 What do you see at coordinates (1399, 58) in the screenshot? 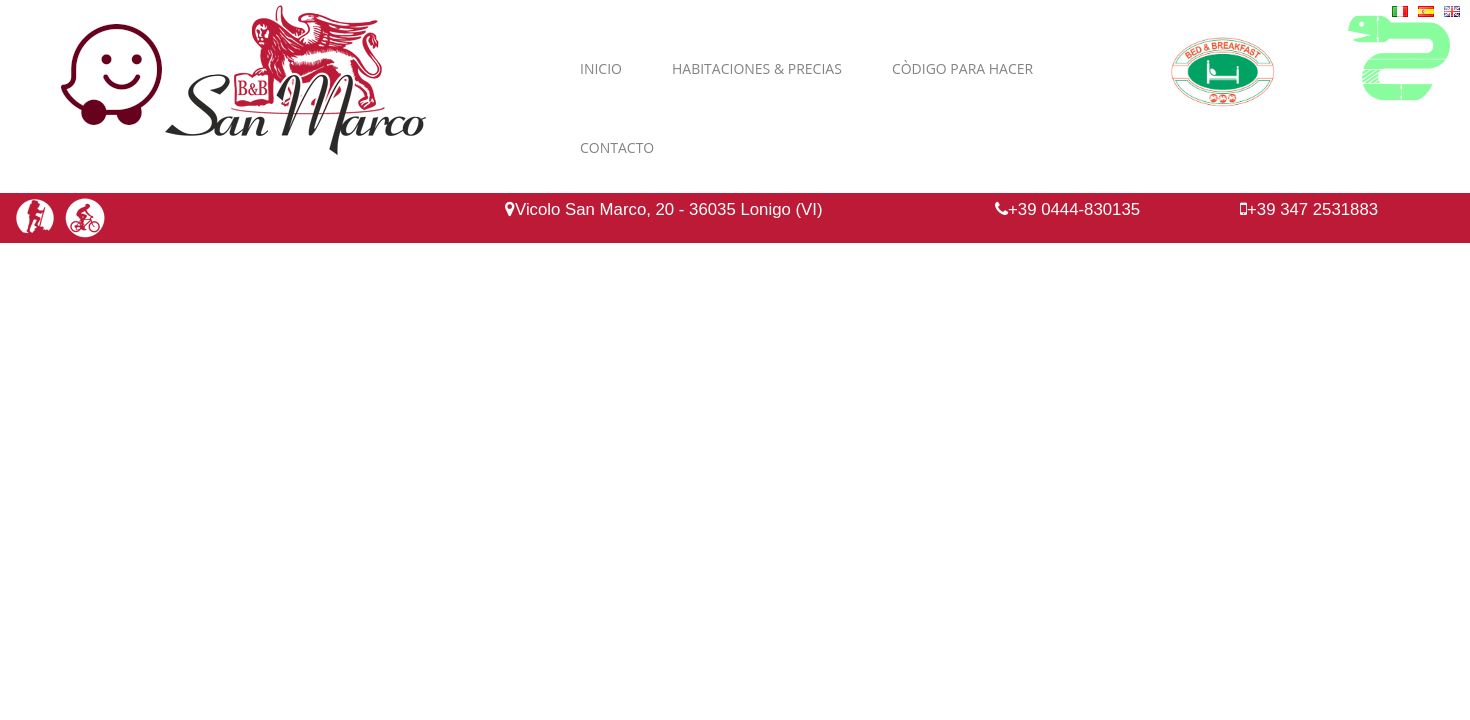
I see `pyscaffold python project scaffolding tool logo` at bounding box center [1399, 58].